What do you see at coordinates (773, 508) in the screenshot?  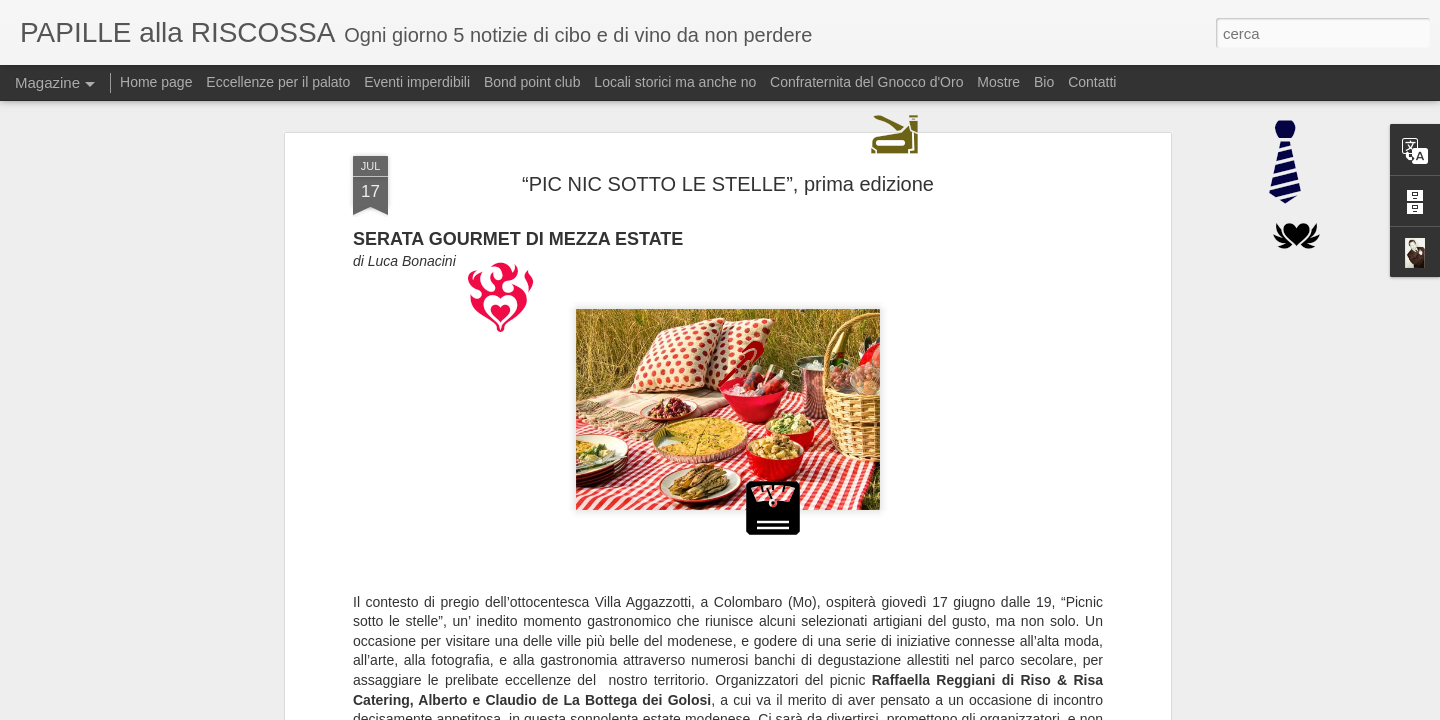 I see `view weight or body metrics` at bounding box center [773, 508].